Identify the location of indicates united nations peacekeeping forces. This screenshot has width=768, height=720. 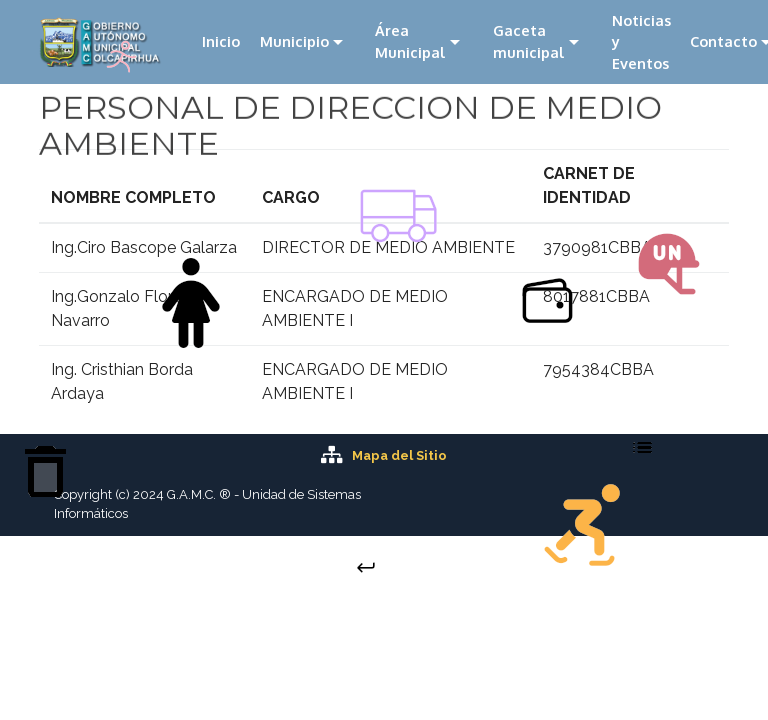
(669, 264).